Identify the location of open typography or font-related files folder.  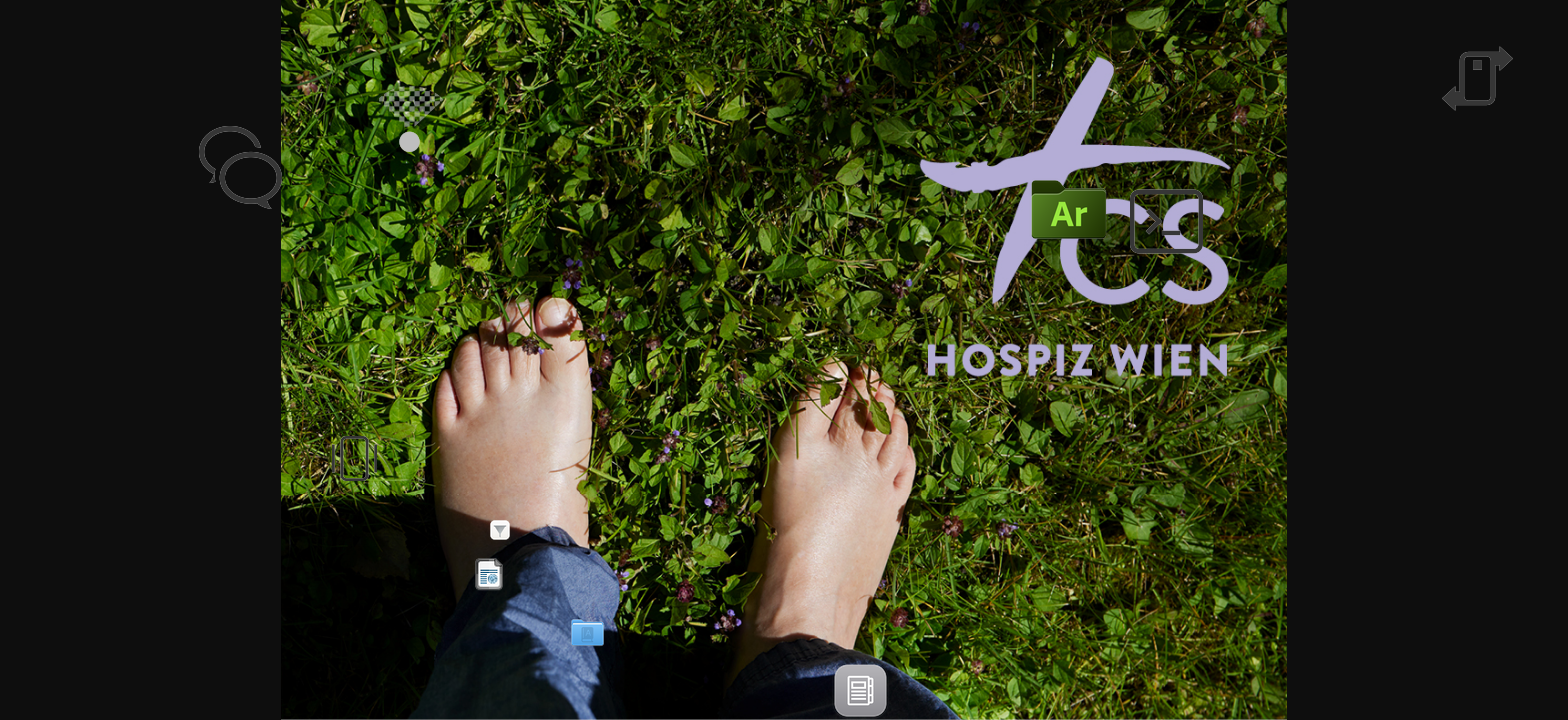
(587, 632).